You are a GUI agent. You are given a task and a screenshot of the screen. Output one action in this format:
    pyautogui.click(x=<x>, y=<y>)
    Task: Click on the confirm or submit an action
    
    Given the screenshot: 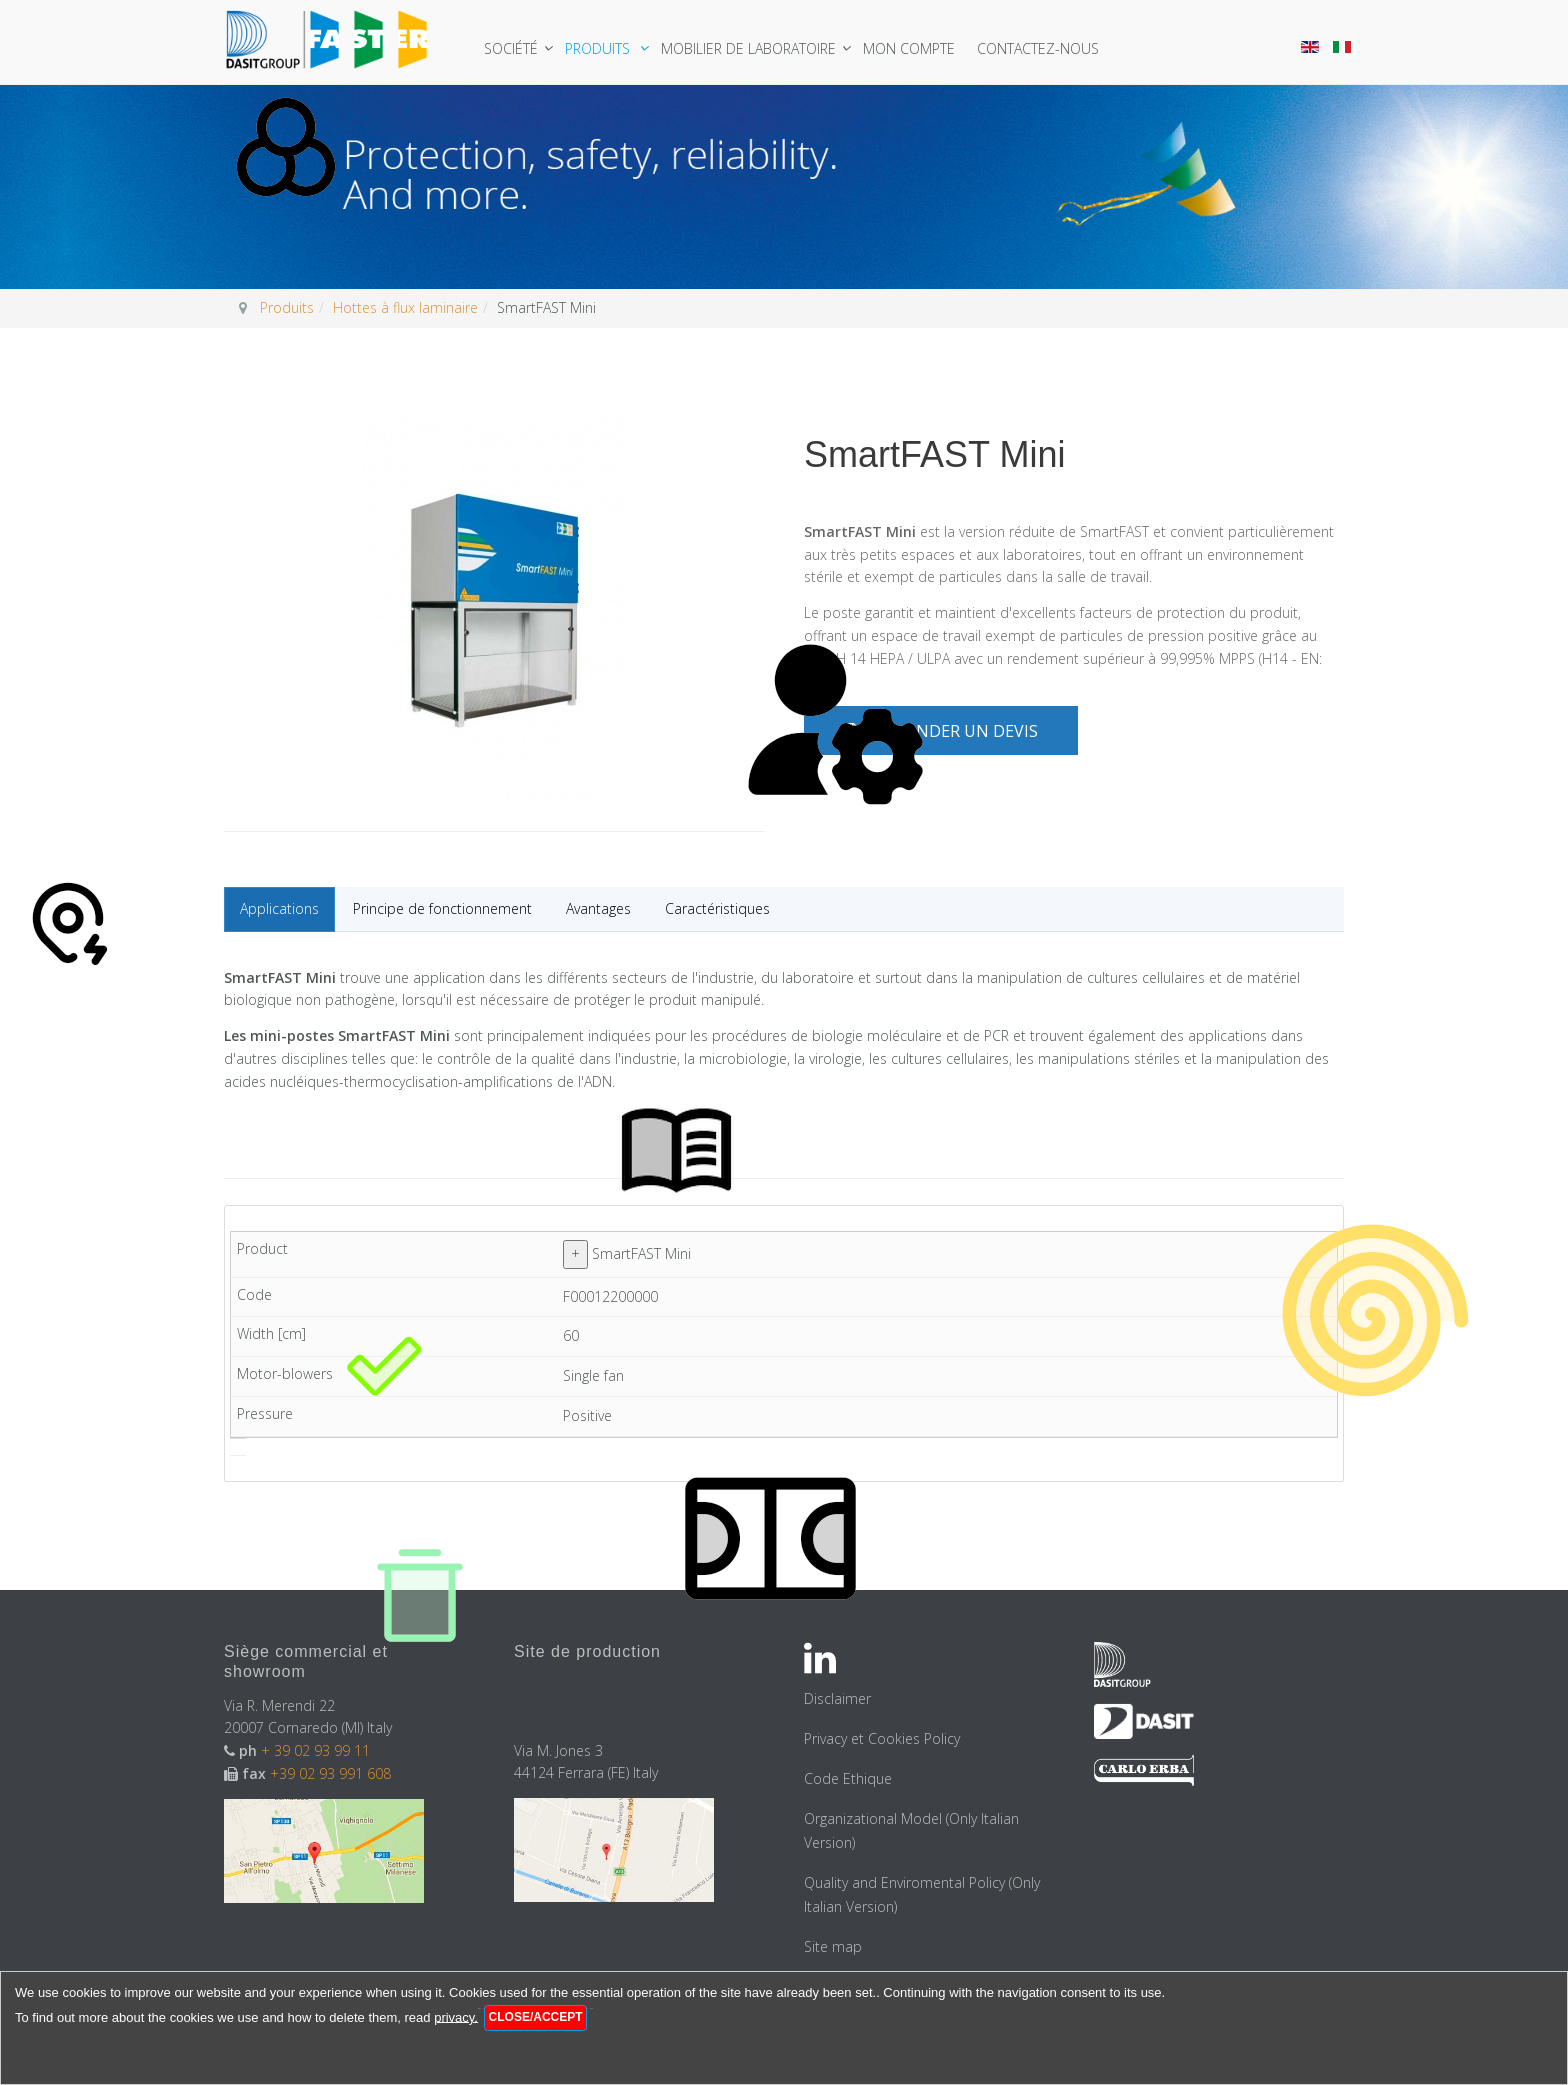 What is the action you would take?
    pyautogui.click(x=383, y=1365)
    